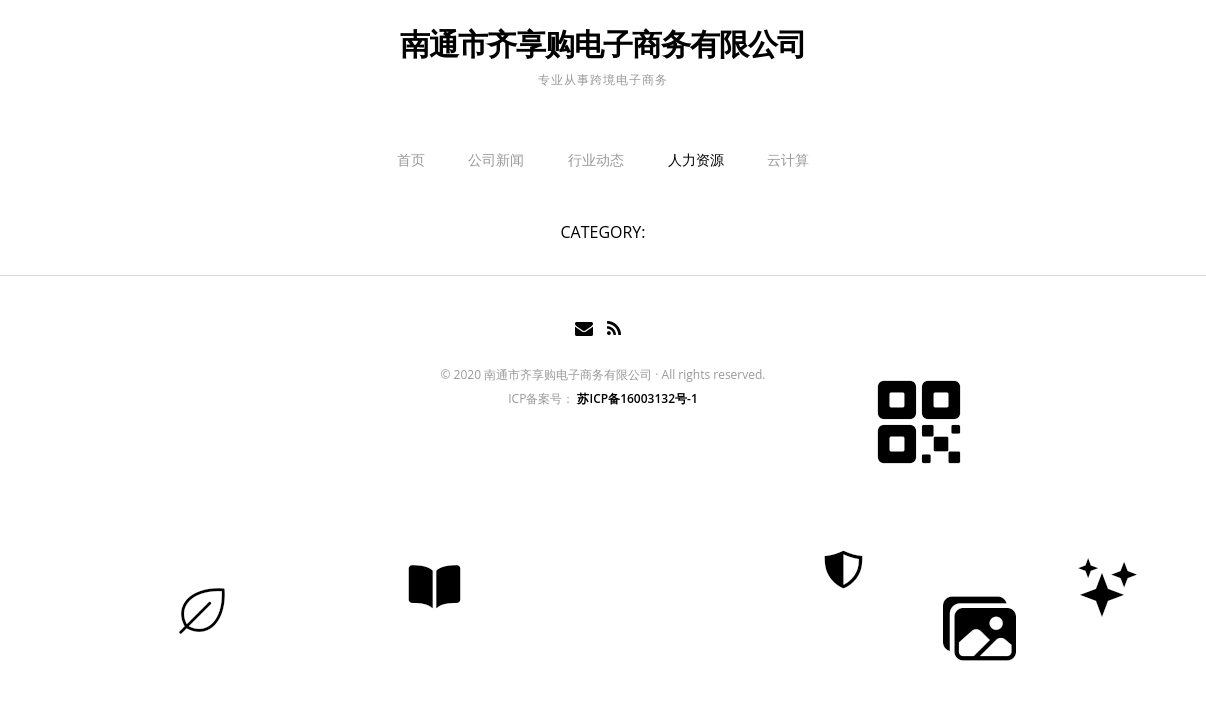  I want to click on open reading or library section, so click(434, 587).